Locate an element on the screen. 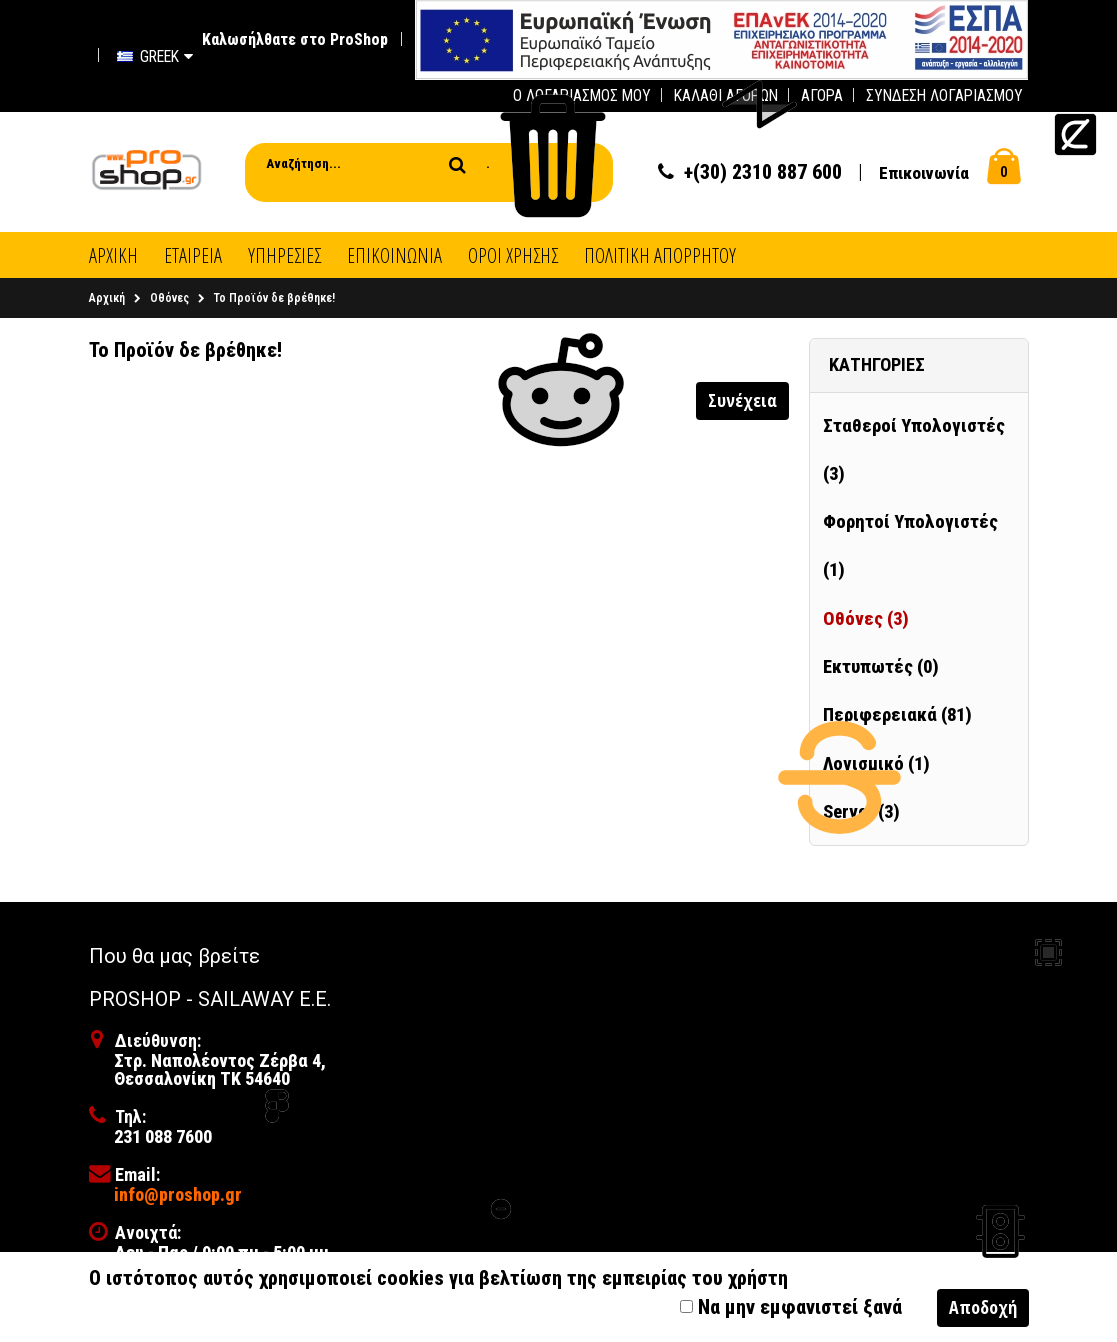  enable do not disturb mode is located at coordinates (501, 1209).